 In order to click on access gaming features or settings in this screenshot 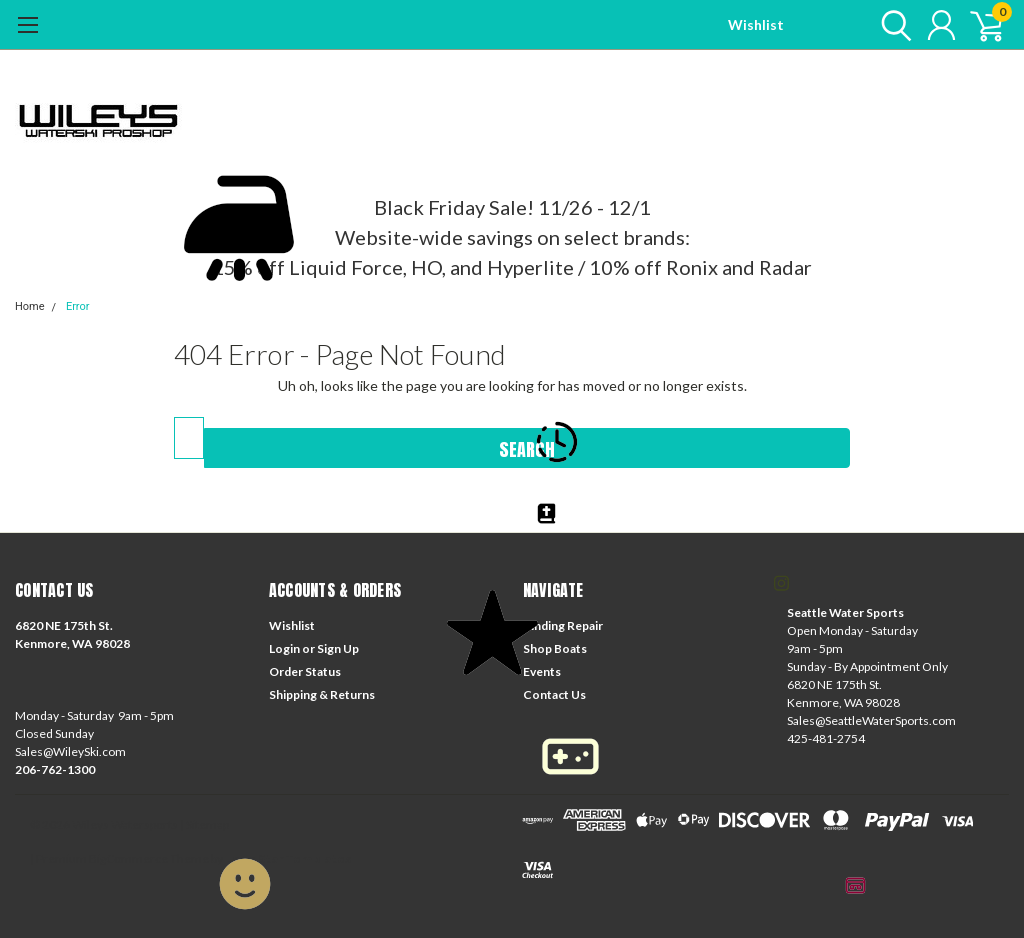, I will do `click(570, 756)`.